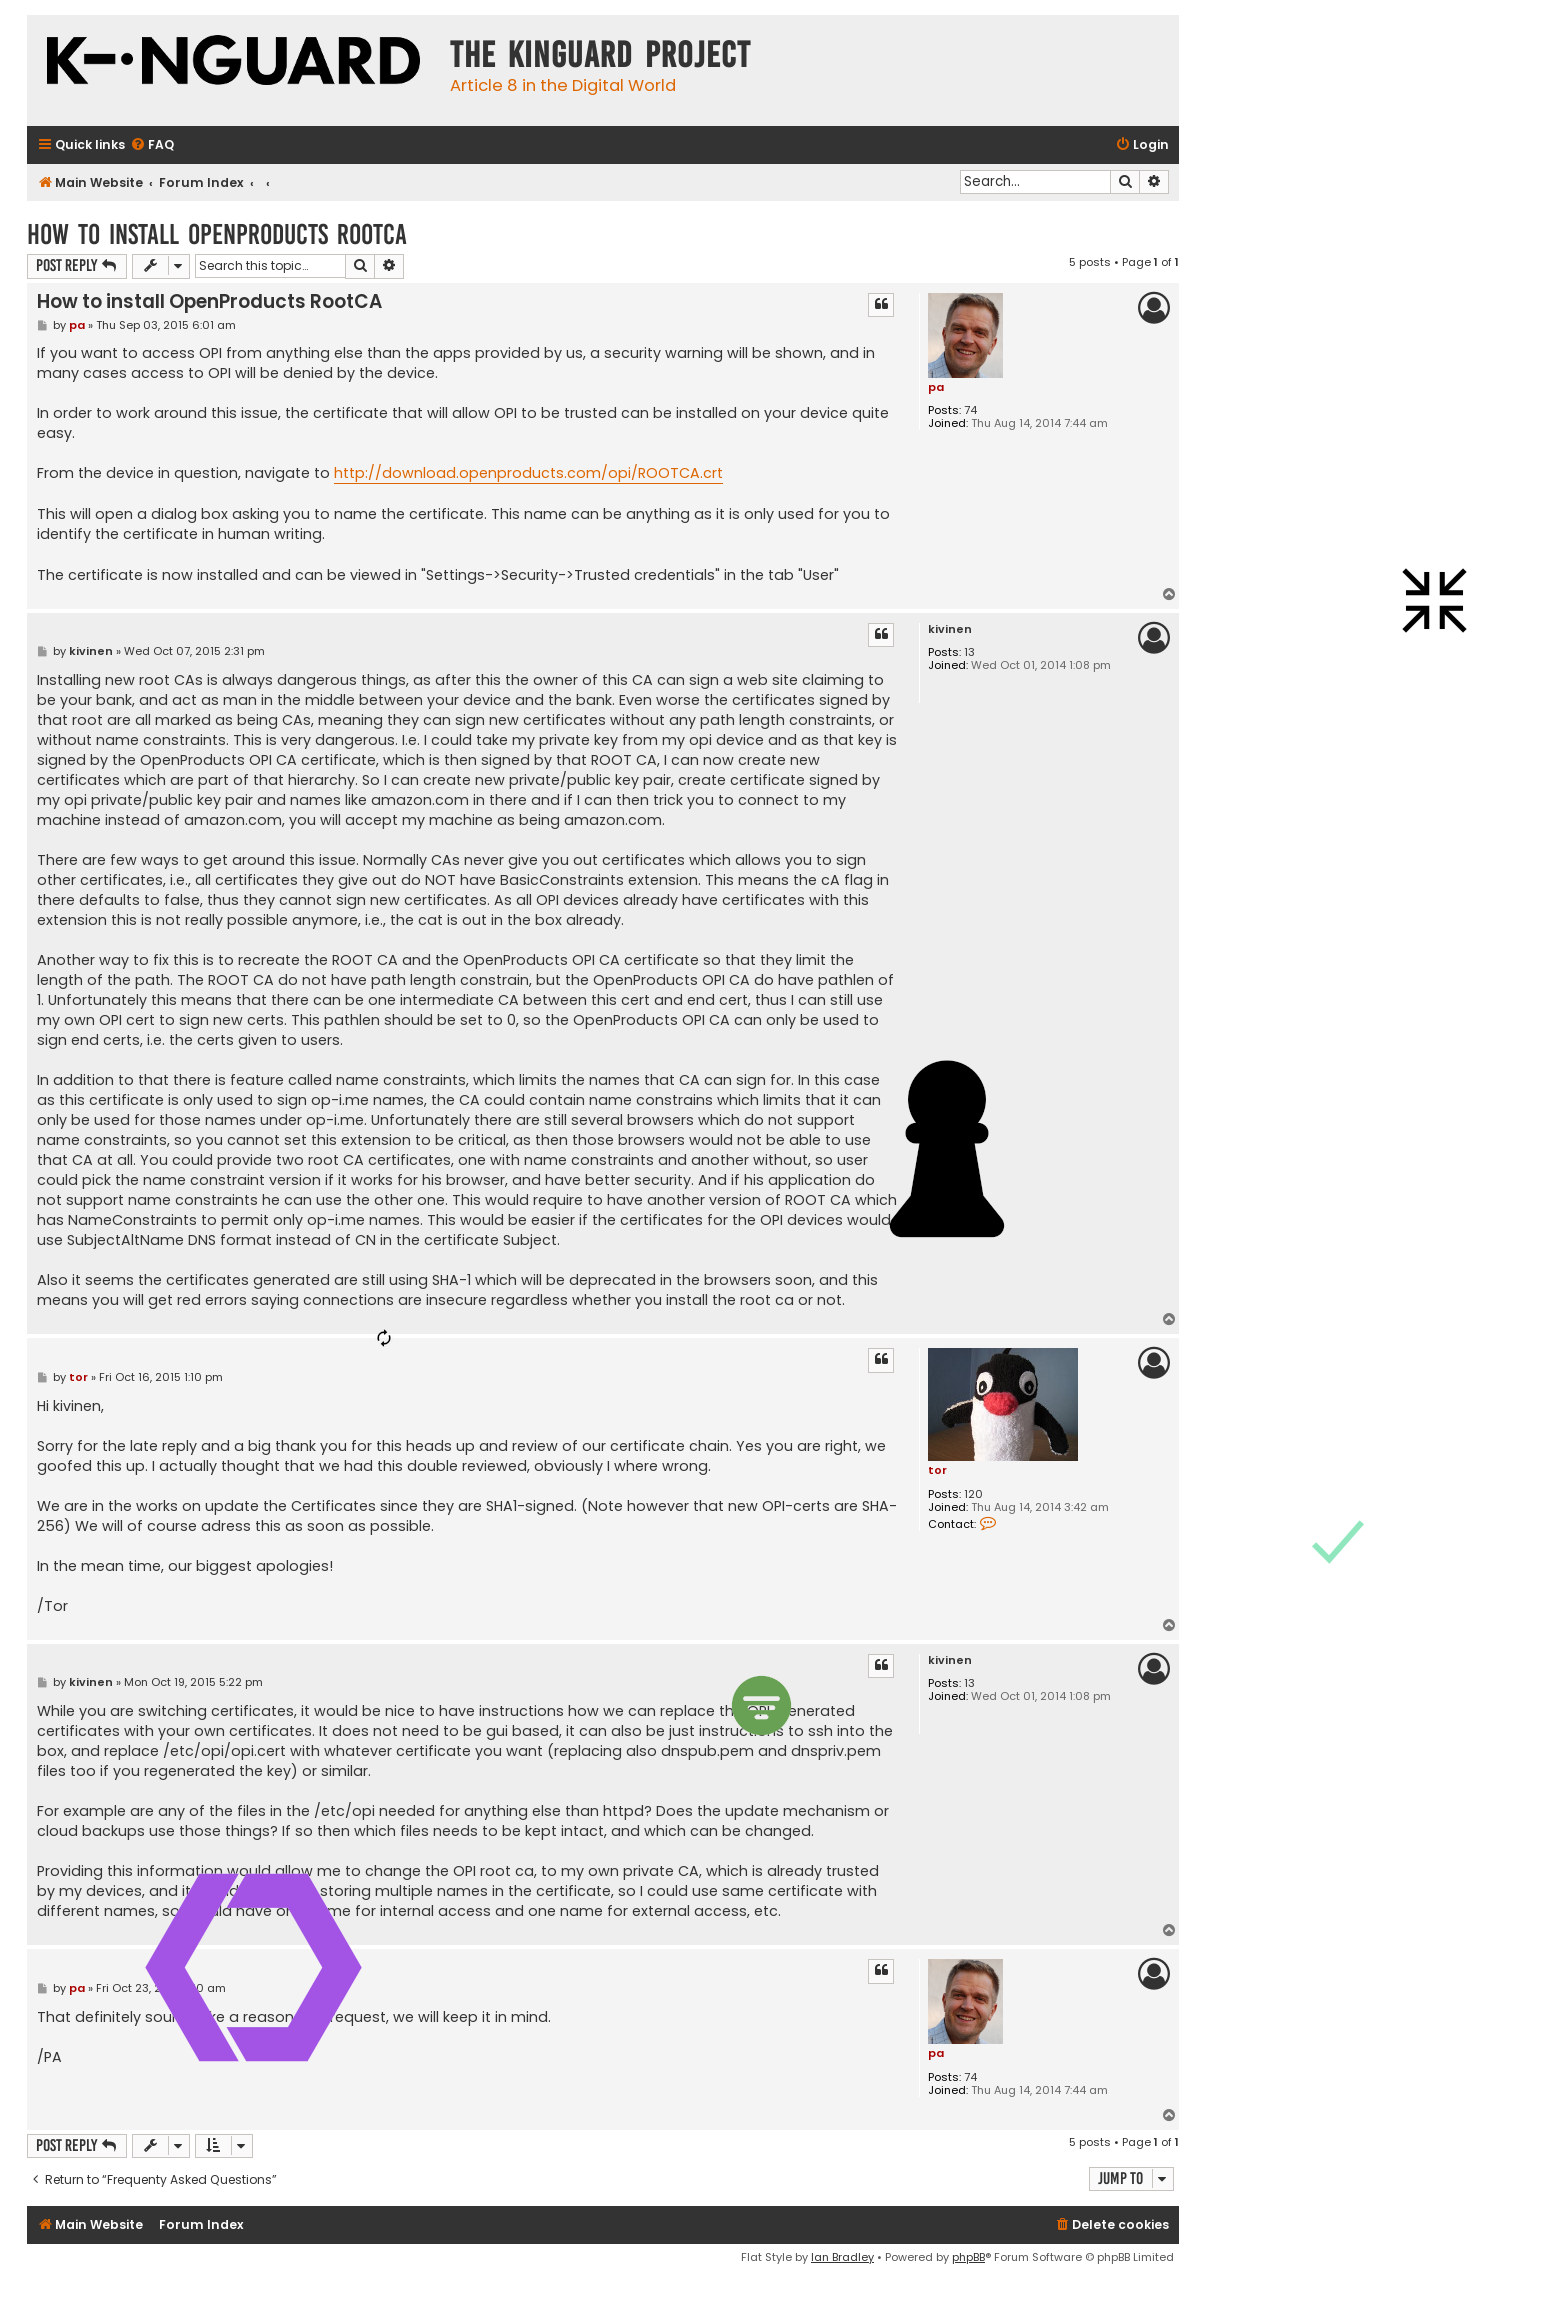 This screenshot has width=1568, height=2298. What do you see at coordinates (947, 1154) in the screenshot?
I see `play chess or access chess game` at bounding box center [947, 1154].